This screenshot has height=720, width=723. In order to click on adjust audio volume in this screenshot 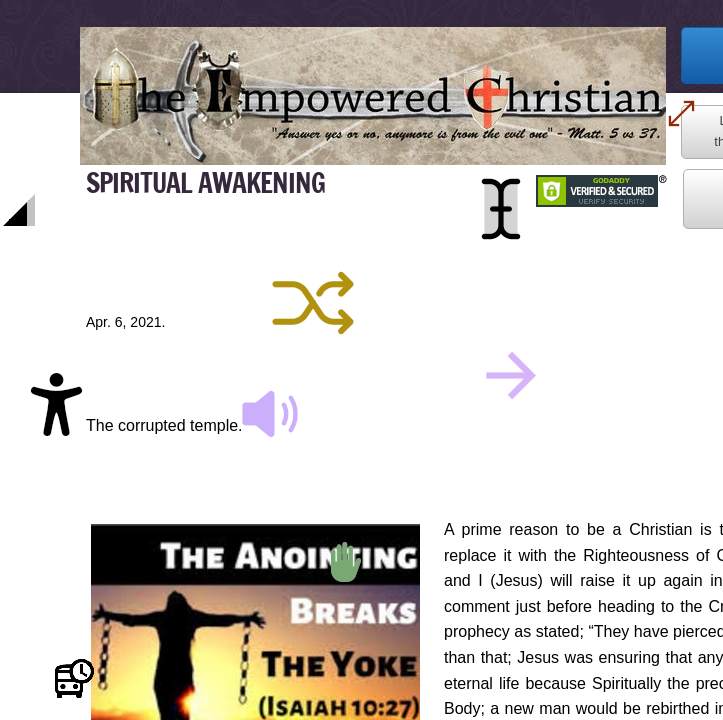, I will do `click(270, 414)`.